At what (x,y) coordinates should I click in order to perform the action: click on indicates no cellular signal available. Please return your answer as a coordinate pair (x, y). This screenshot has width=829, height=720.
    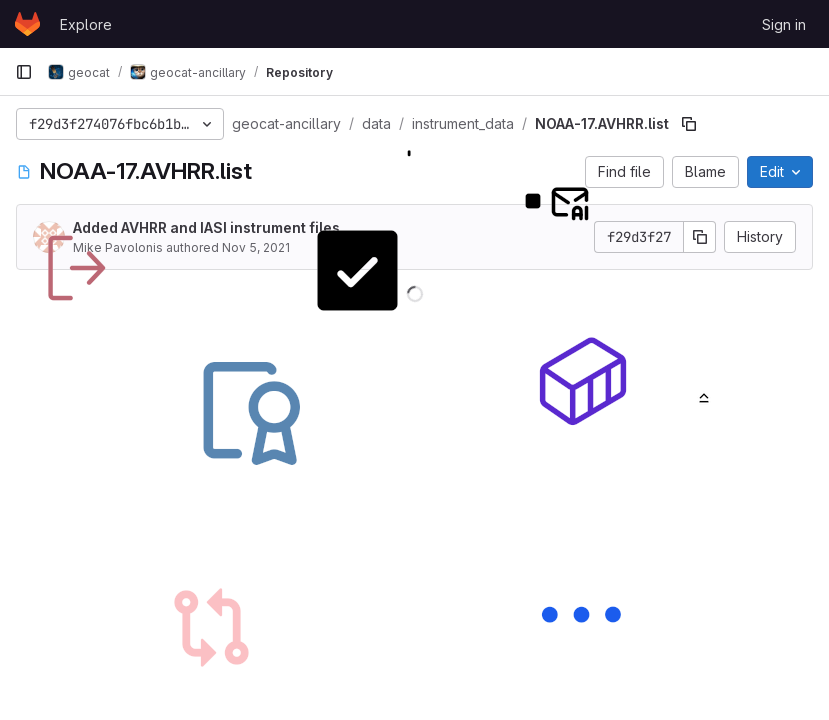
    Looking at the image, I should click on (442, 127).